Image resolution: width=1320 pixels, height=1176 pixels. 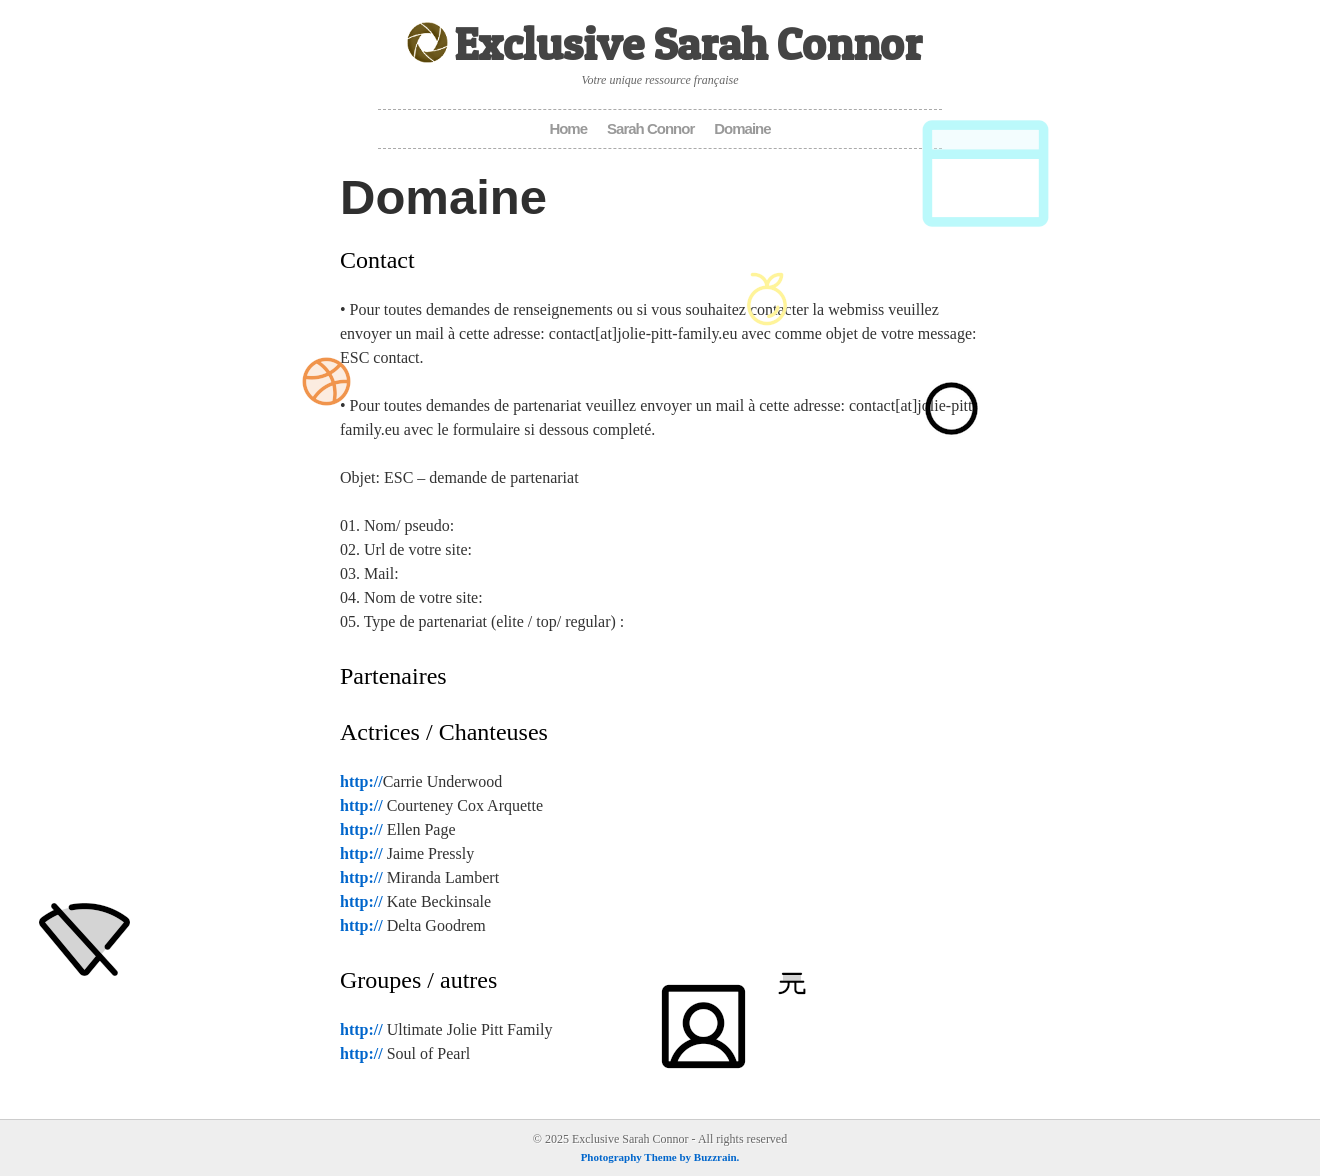 What do you see at coordinates (703, 1026) in the screenshot?
I see `view user profile` at bounding box center [703, 1026].